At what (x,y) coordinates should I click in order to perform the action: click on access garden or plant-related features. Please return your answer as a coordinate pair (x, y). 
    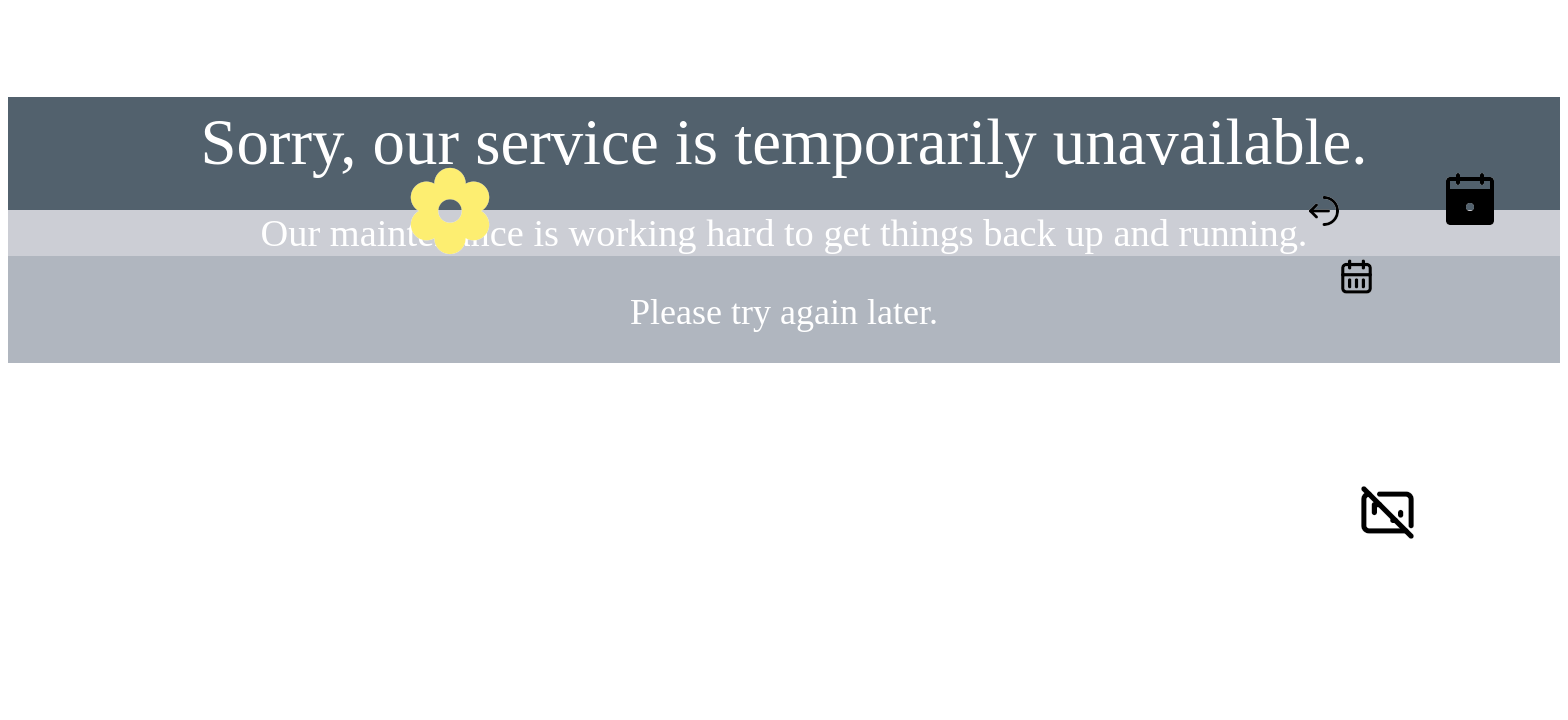
    Looking at the image, I should click on (450, 211).